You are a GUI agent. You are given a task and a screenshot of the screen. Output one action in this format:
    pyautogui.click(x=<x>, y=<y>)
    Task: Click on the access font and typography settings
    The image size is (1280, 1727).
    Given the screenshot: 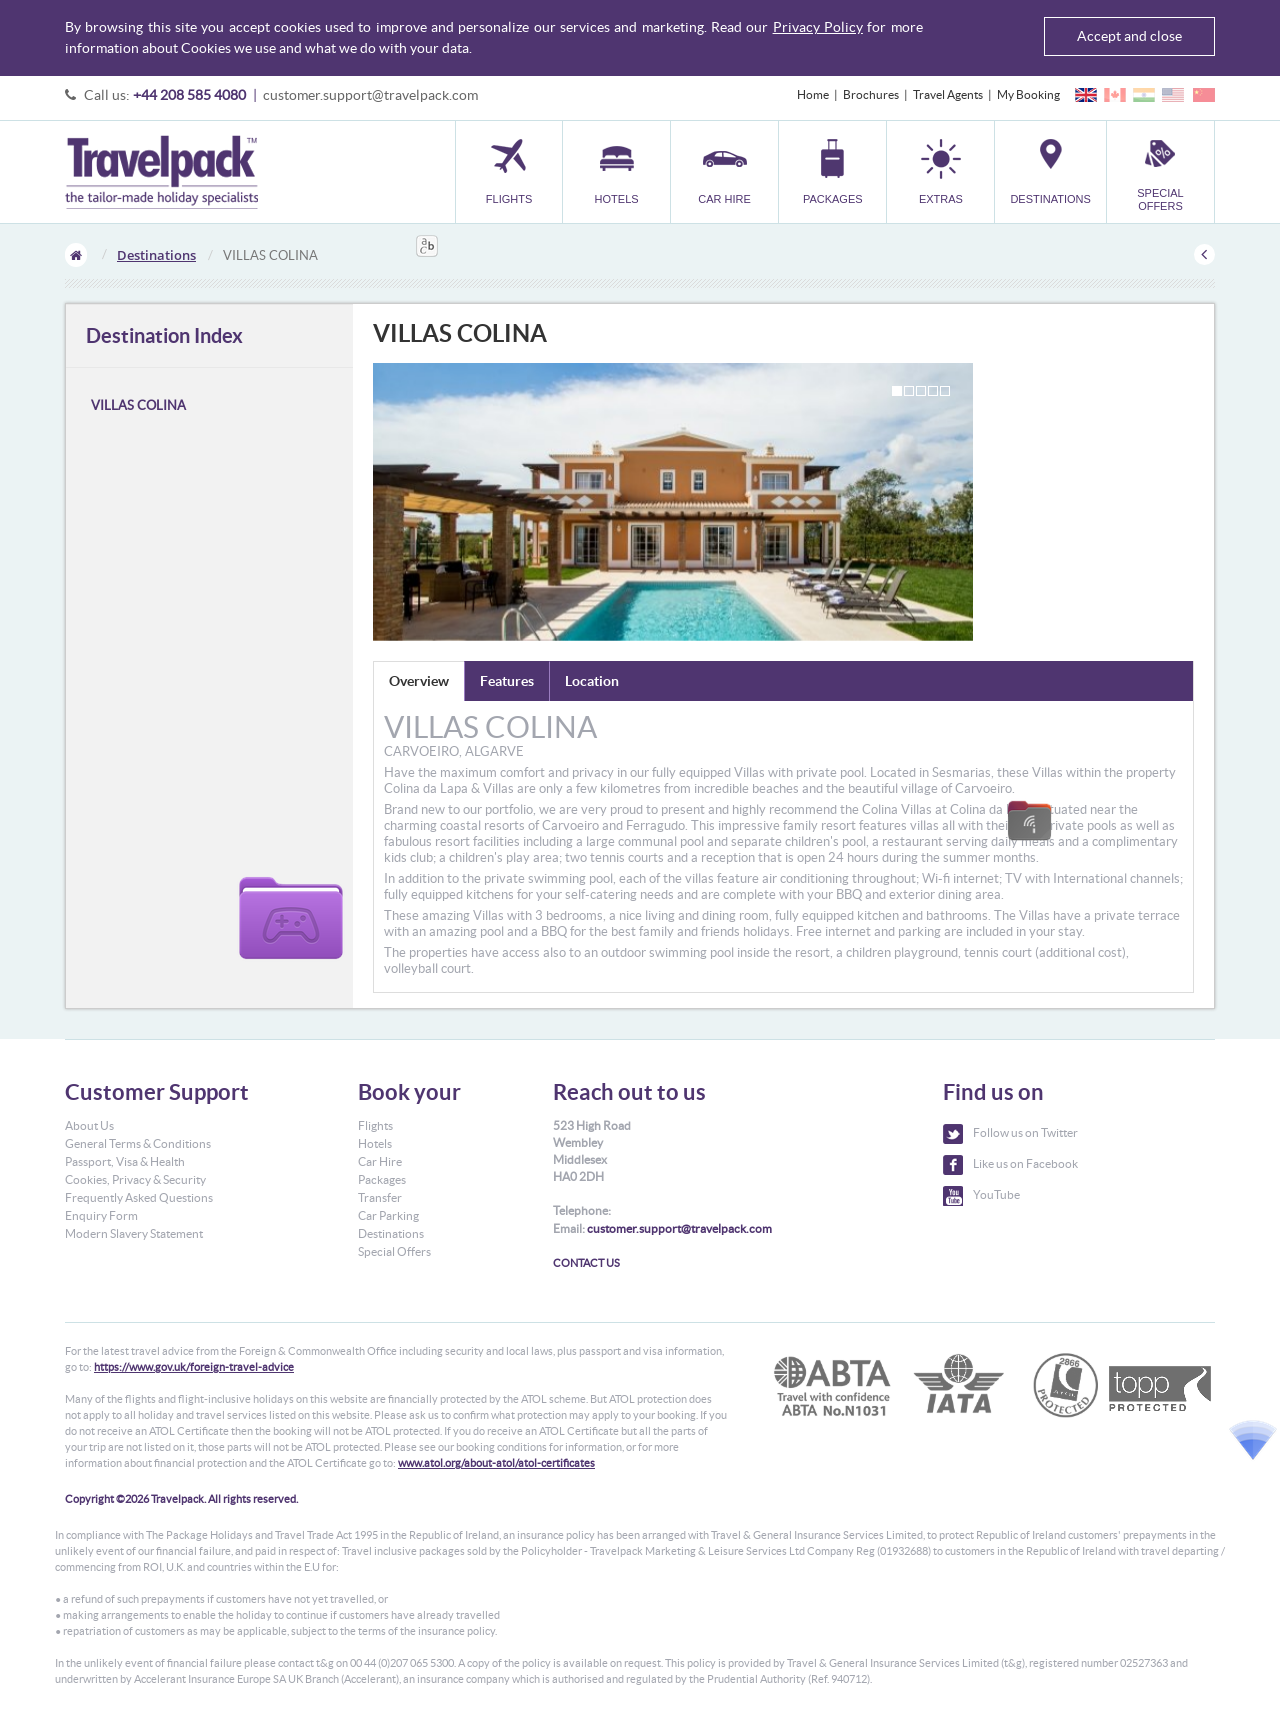 What is the action you would take?
    pyautogui.click(x=427, y=246)
    